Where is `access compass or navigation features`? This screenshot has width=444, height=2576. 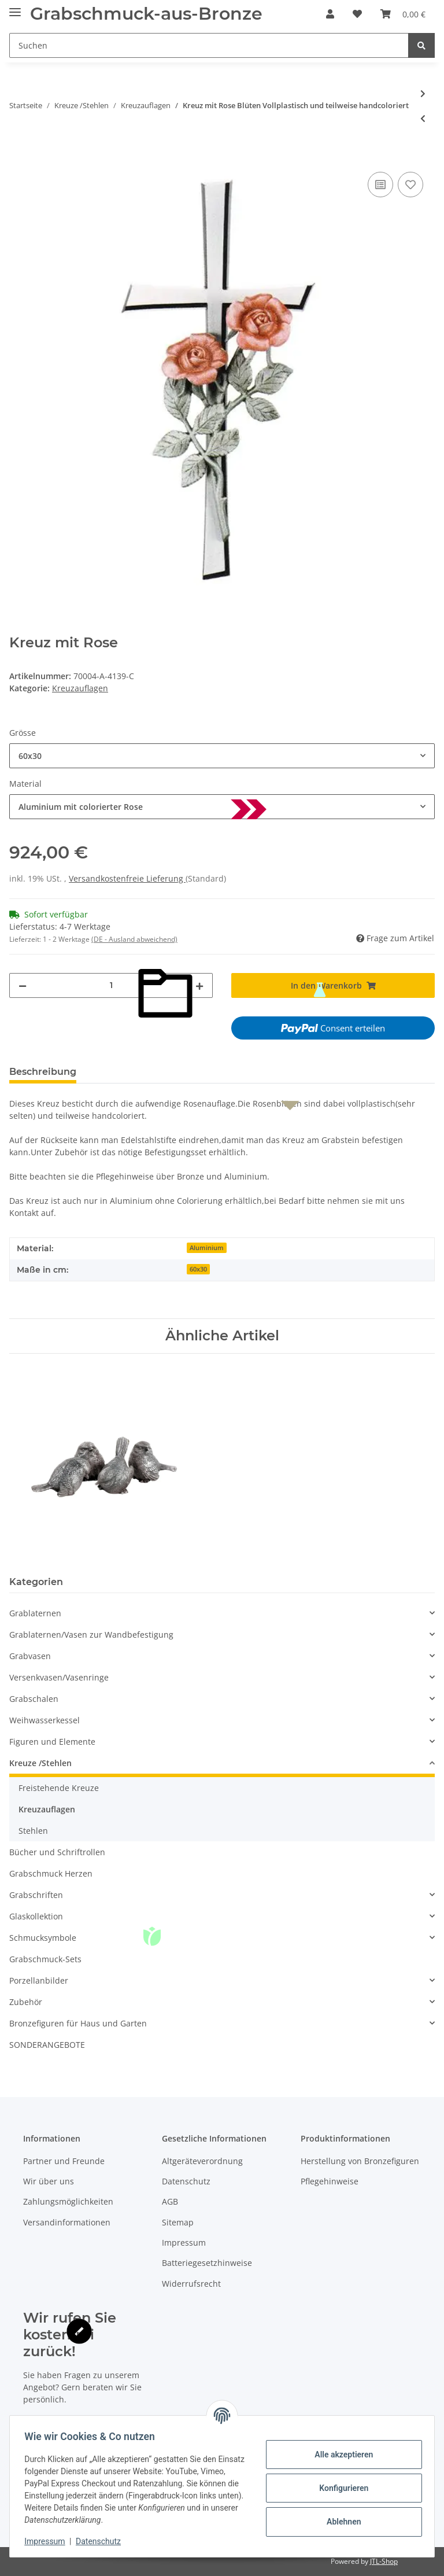 access compass or navigation features is located at coordinates (79, 2331).